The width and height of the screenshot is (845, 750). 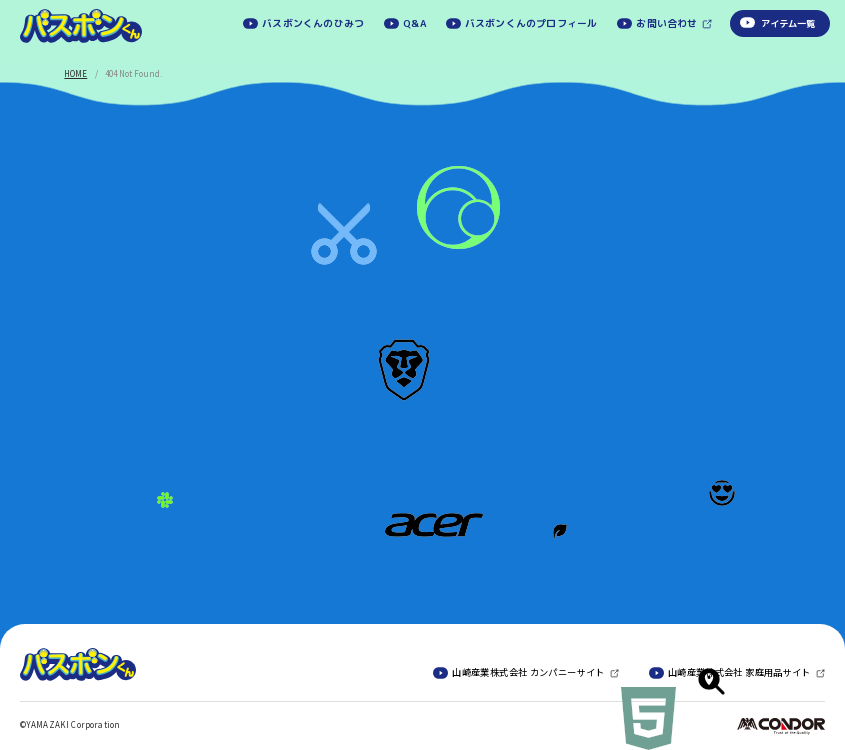 I want to click on search for a location, so click(x=711, y=681).